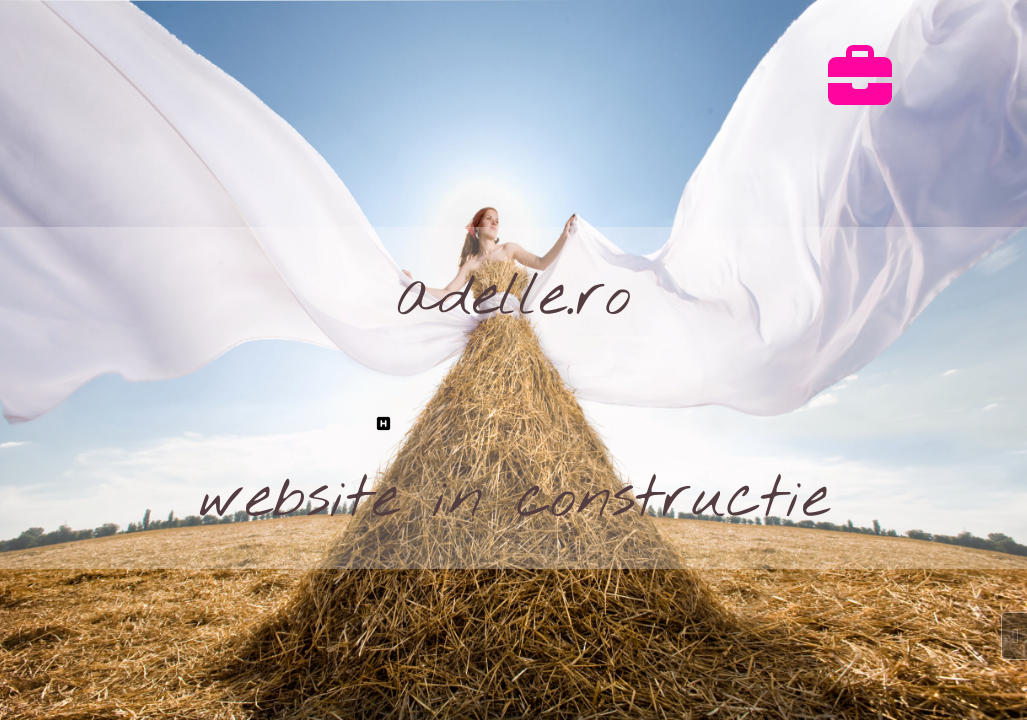 The image size is (1027, 720). I want to click on access work or business-related content, so click(860, 77).